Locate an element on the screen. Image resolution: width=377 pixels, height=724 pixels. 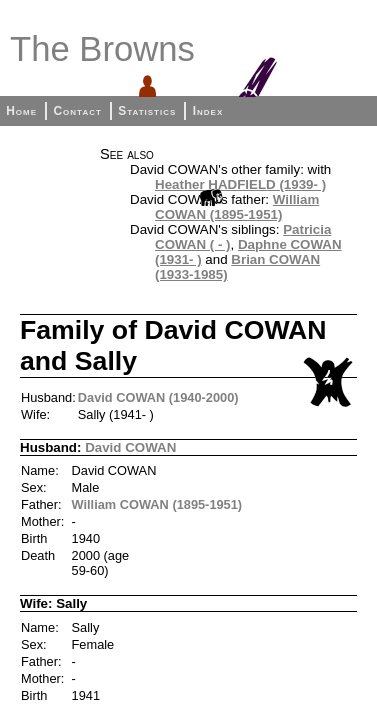
elephant icon for wildlife or zoo-themed game is located at coordinates (211, 197).